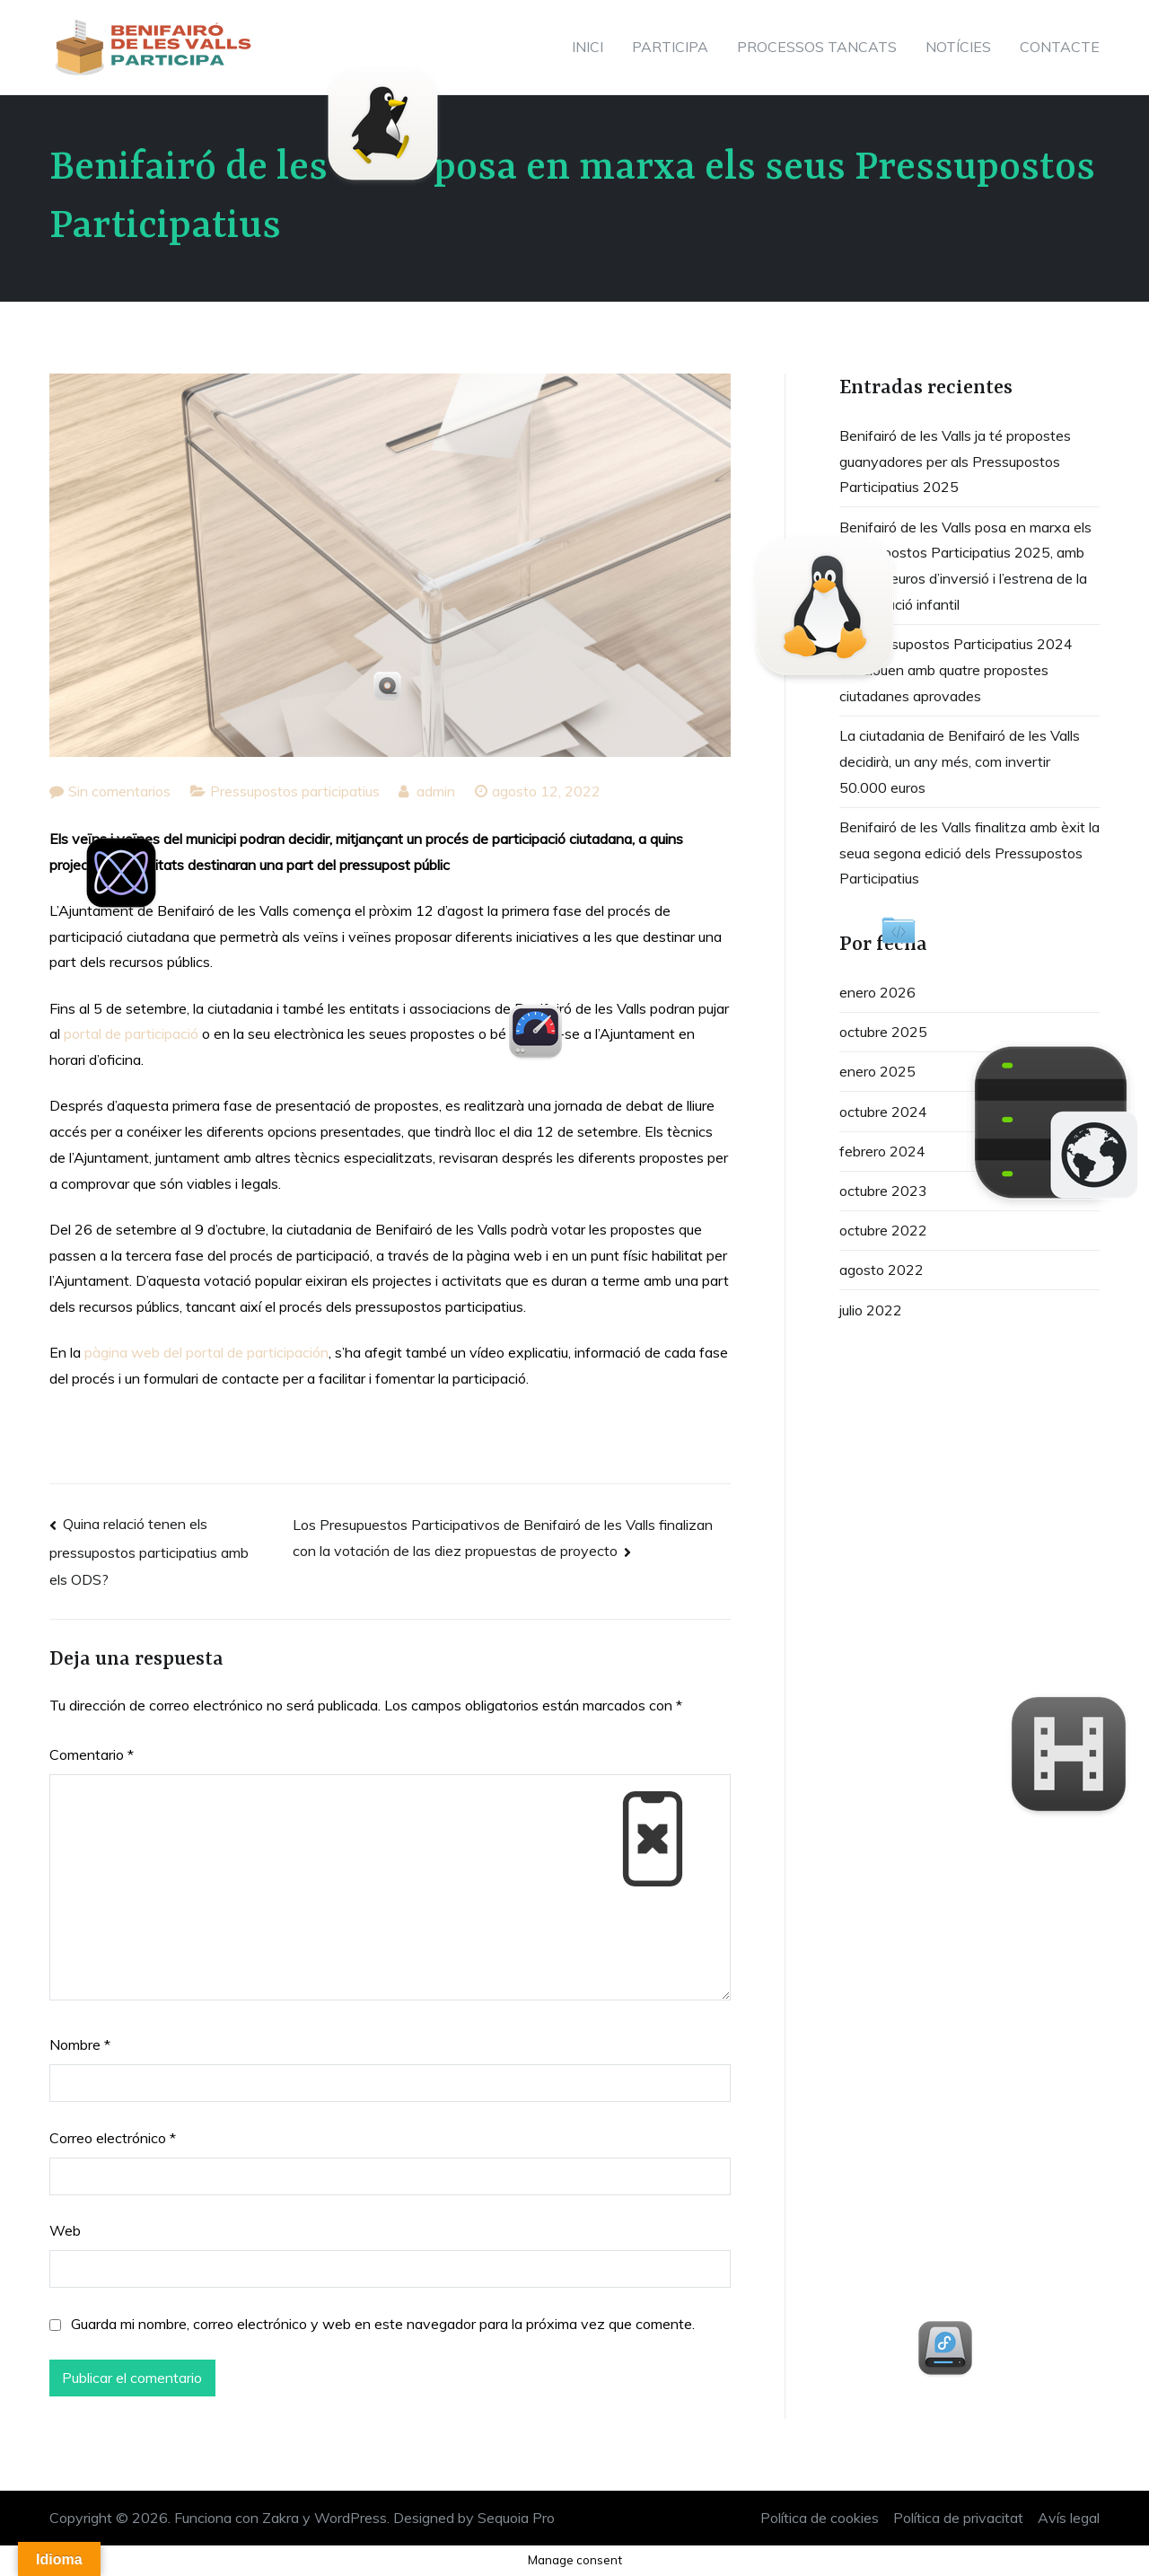  Describe the element at coordinates (1068, 1754) in the screenshot. I see `open haruna media player` at that location.